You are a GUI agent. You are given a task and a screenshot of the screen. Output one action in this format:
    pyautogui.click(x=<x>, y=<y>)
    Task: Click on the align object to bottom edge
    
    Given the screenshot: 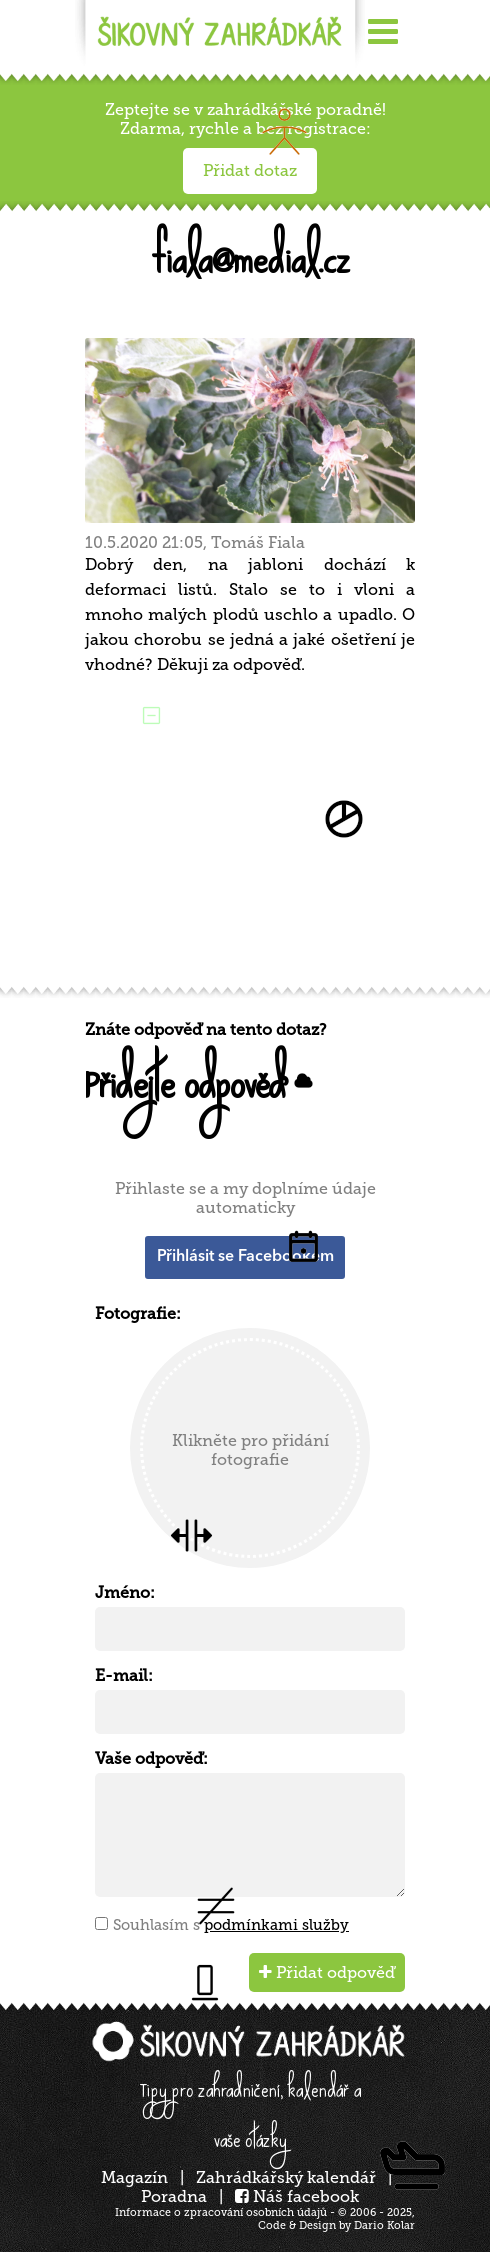 What is the action you would take?
    pyautogui.click(x=205, y=1982)
    